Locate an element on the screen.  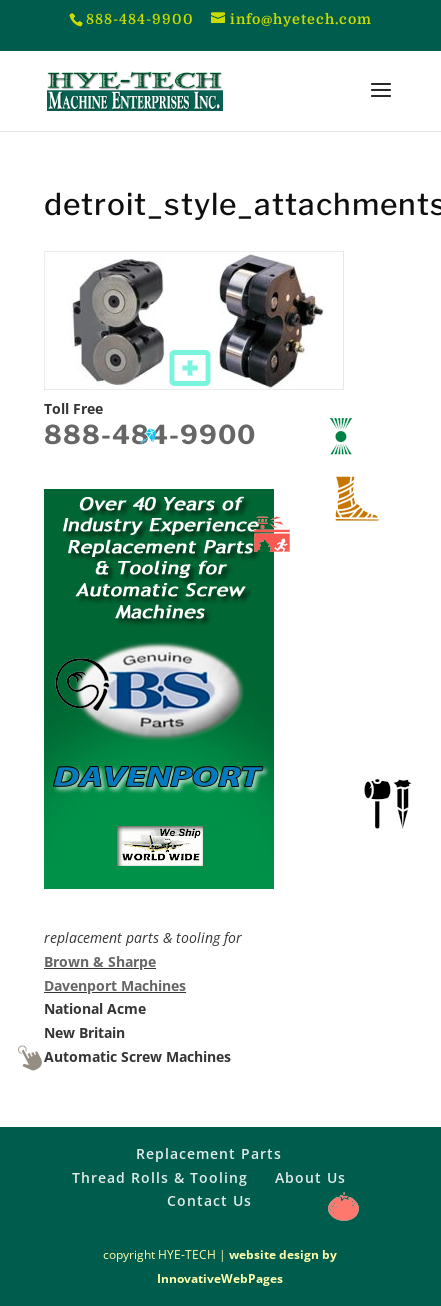
activate evasion ability in gameplay is located at coordinates (272, 534).